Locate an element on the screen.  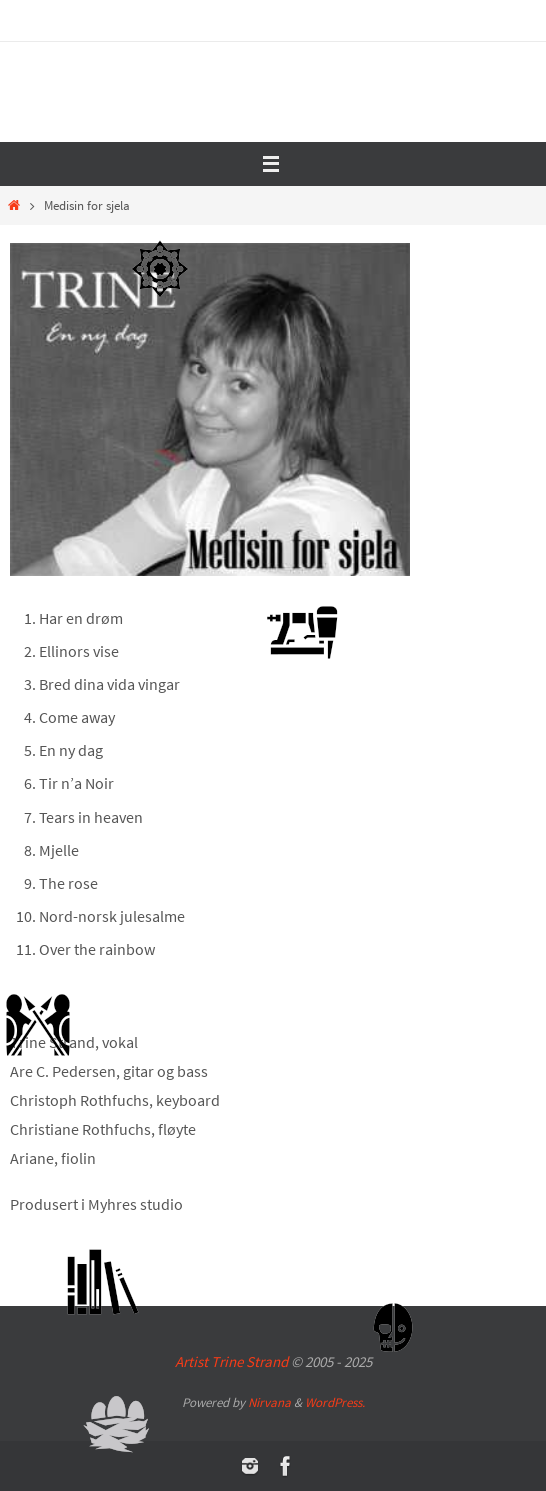
decorative badge or achievement emblem is located at coordinates (160, 269).